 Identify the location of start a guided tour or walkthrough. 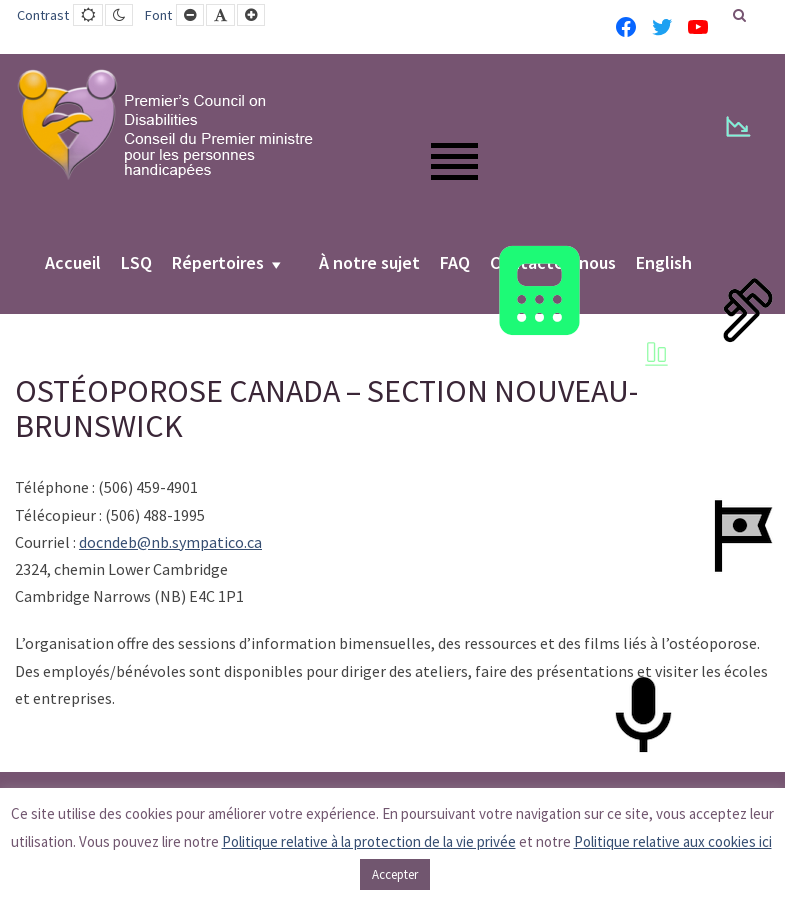
(740, 536).